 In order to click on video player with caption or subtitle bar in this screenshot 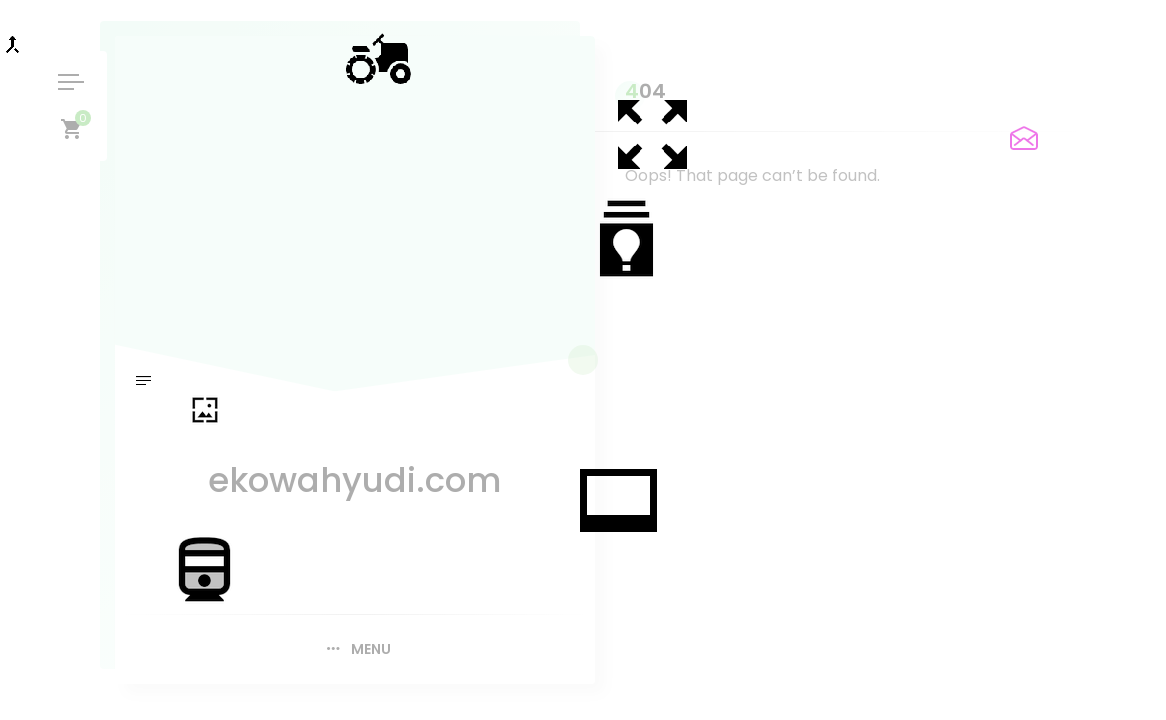, I will do `click(618, 500)`.